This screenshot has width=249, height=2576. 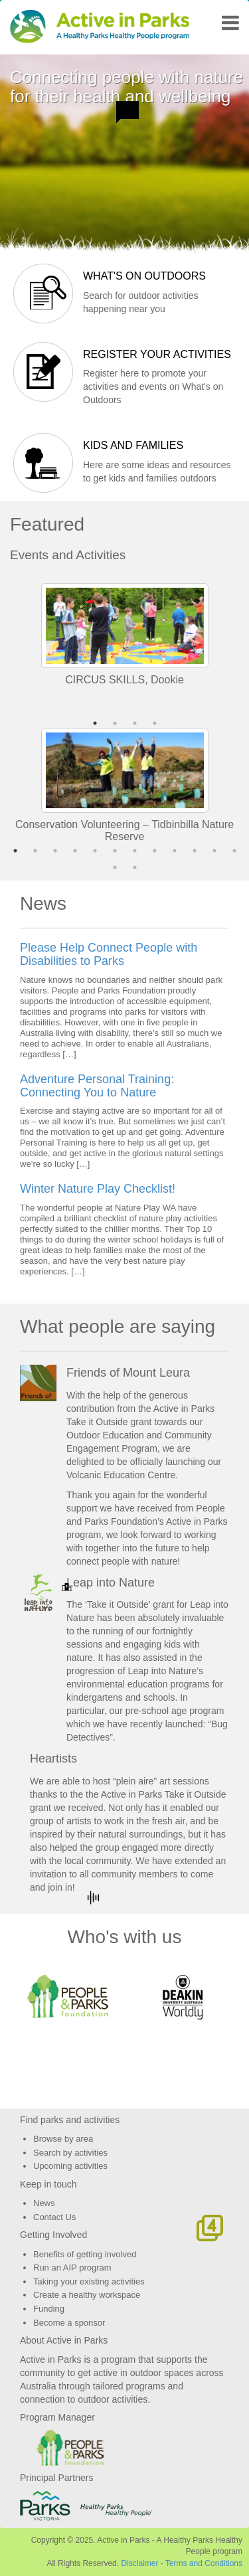 What do you see at coordinates (66, 1587) in the screenshot?
I see `view leaderboard or rankings` at bounding box center [66, 1587].